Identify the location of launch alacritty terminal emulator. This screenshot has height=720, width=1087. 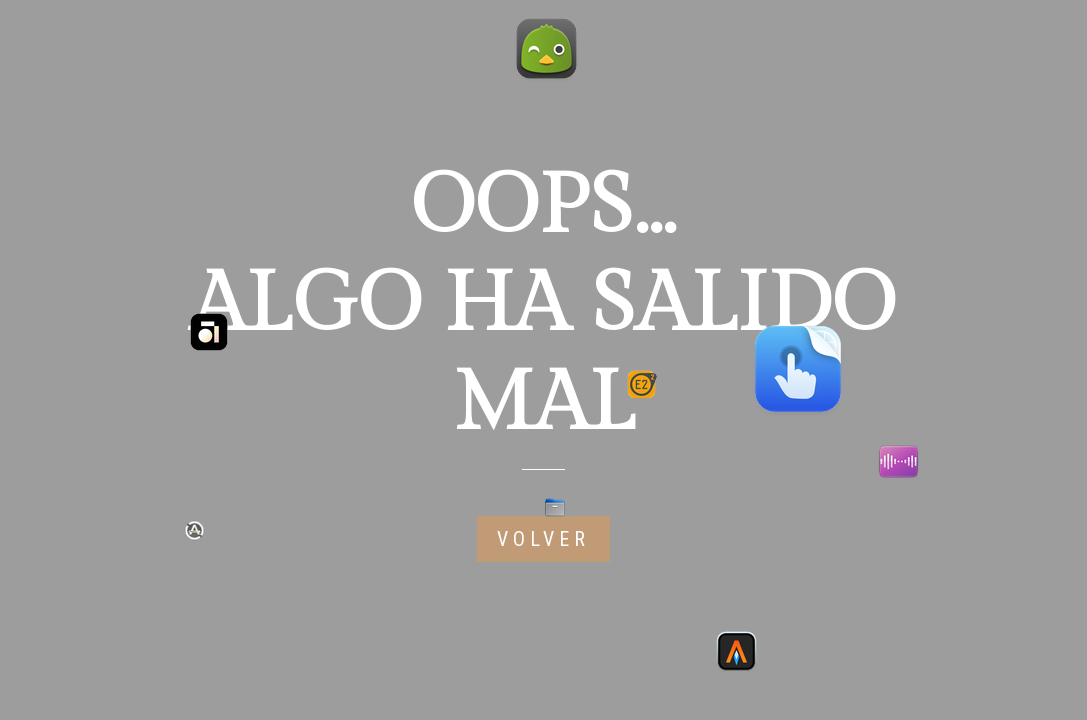
(736, 651).